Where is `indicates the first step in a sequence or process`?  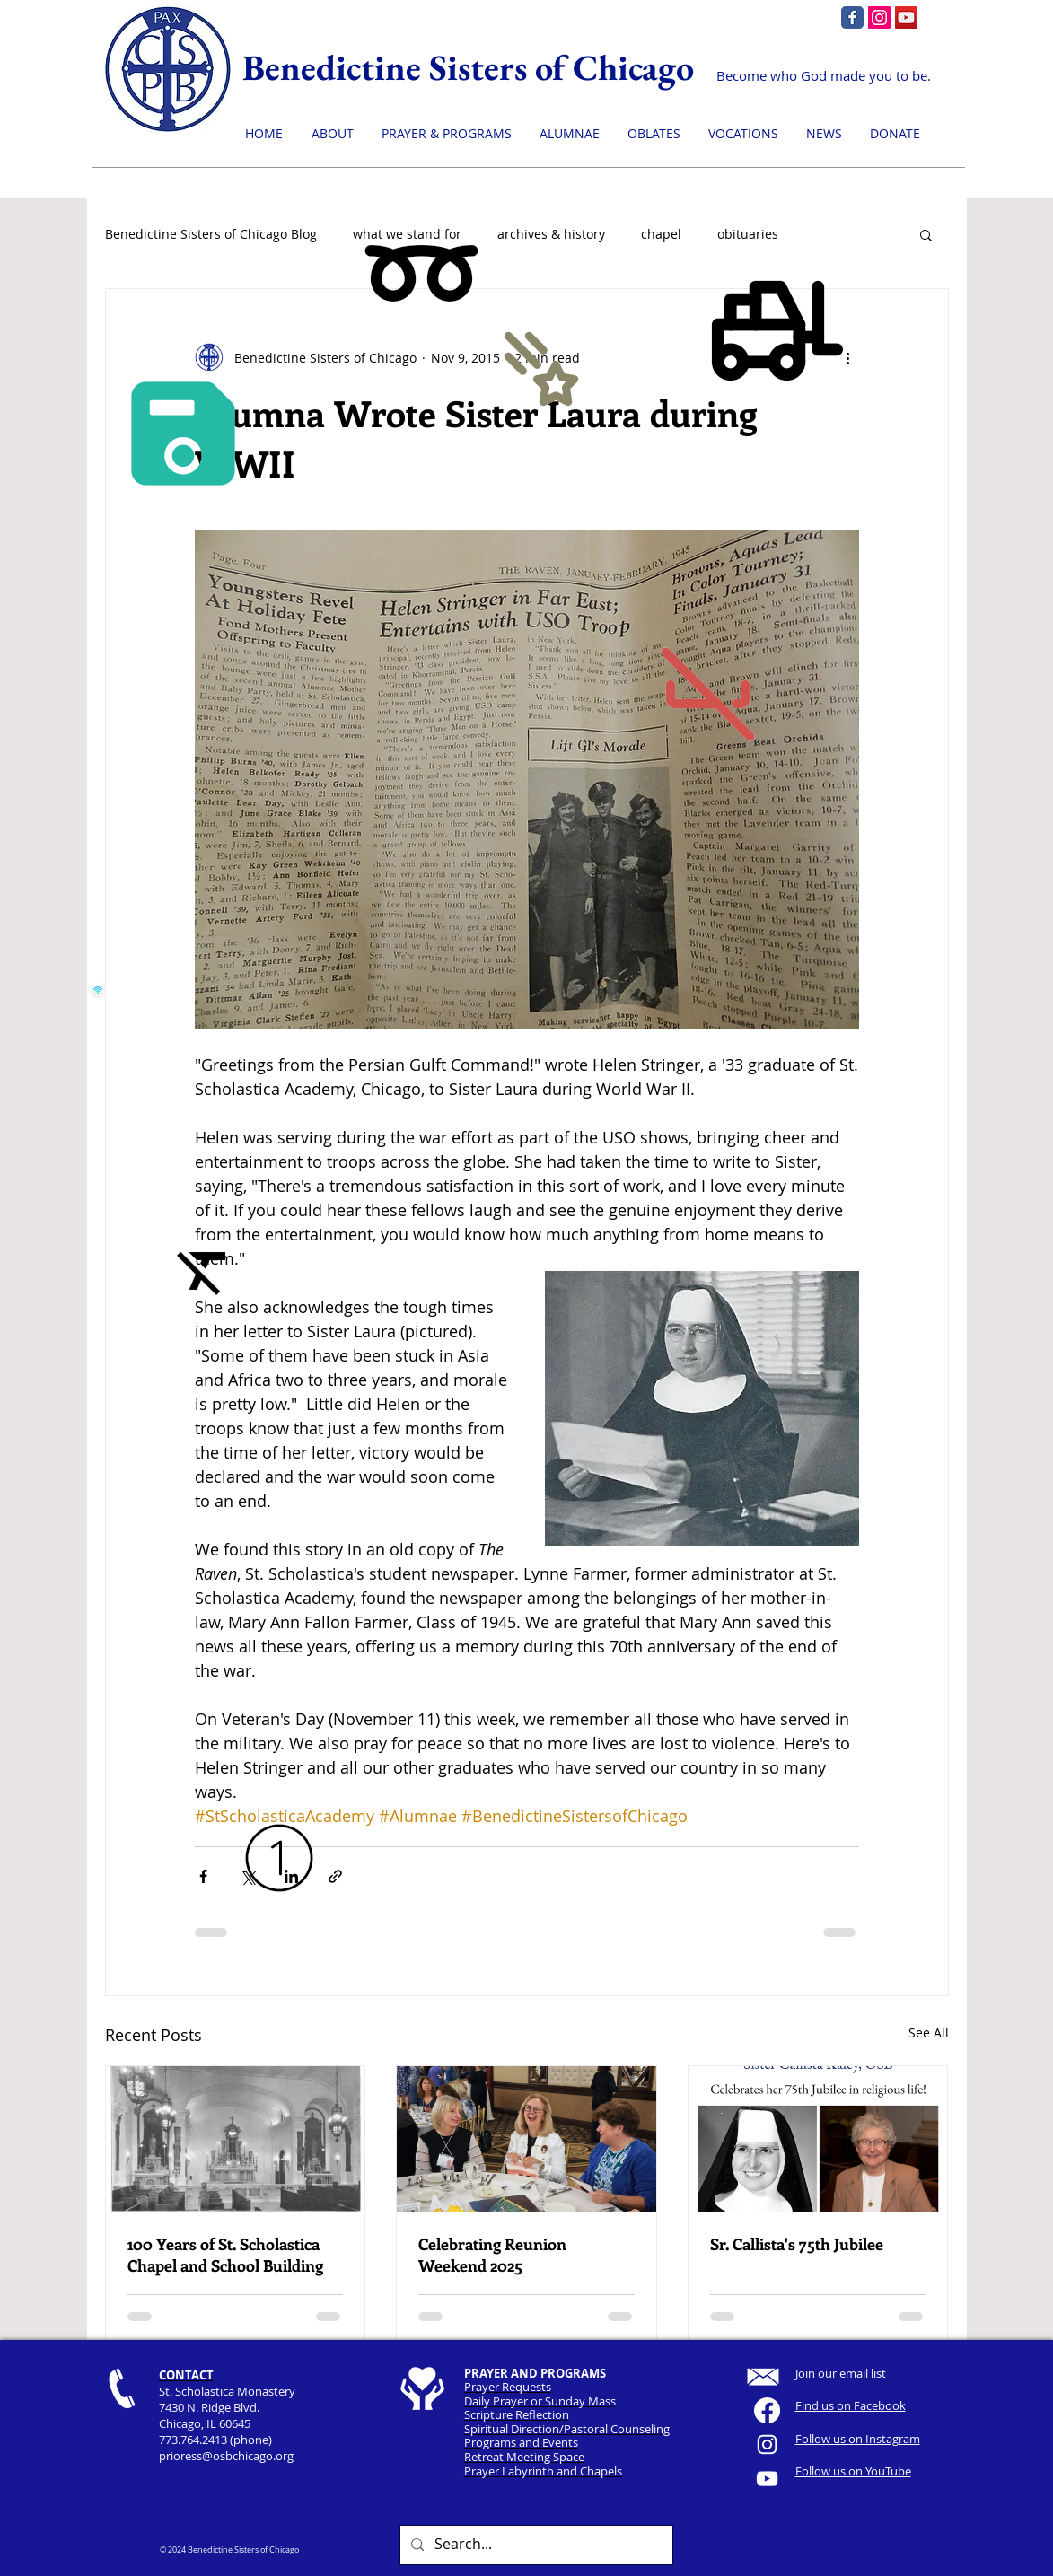 indicates the first step in a sequence or process is located at coordinates (279, 1858).